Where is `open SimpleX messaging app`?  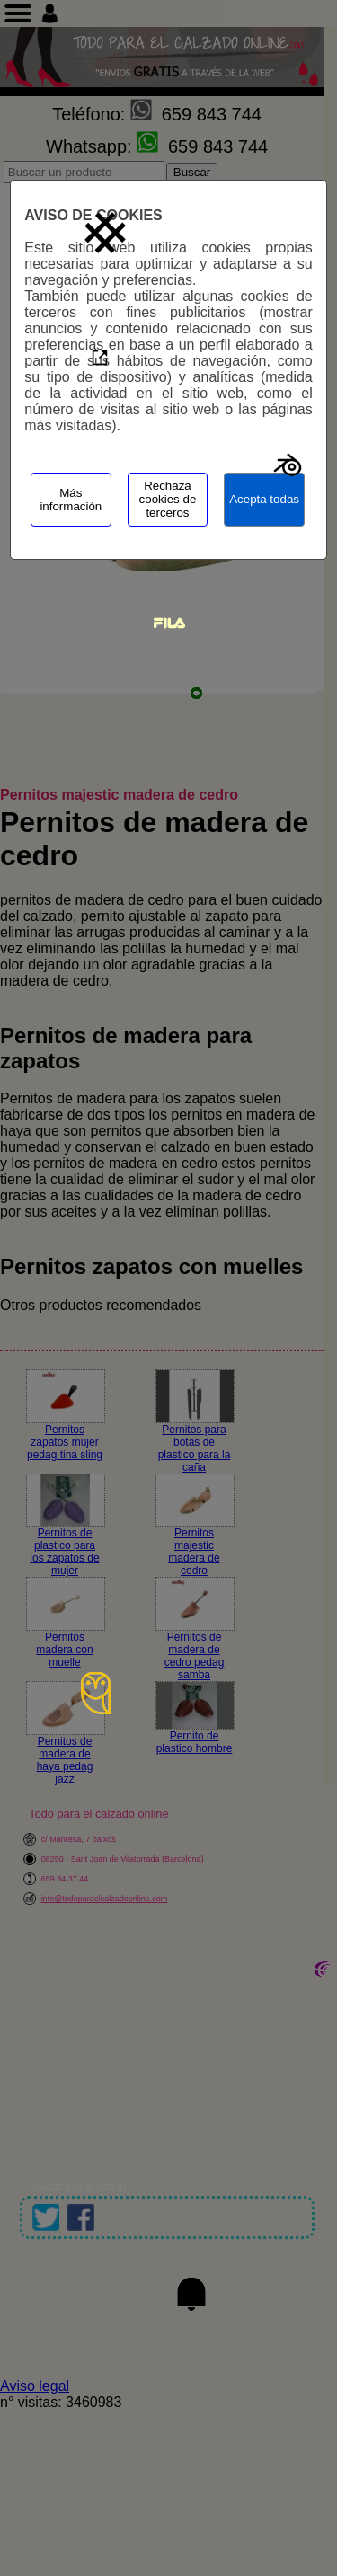 open SimpleX messaging app is located at coordinates (105, 233).